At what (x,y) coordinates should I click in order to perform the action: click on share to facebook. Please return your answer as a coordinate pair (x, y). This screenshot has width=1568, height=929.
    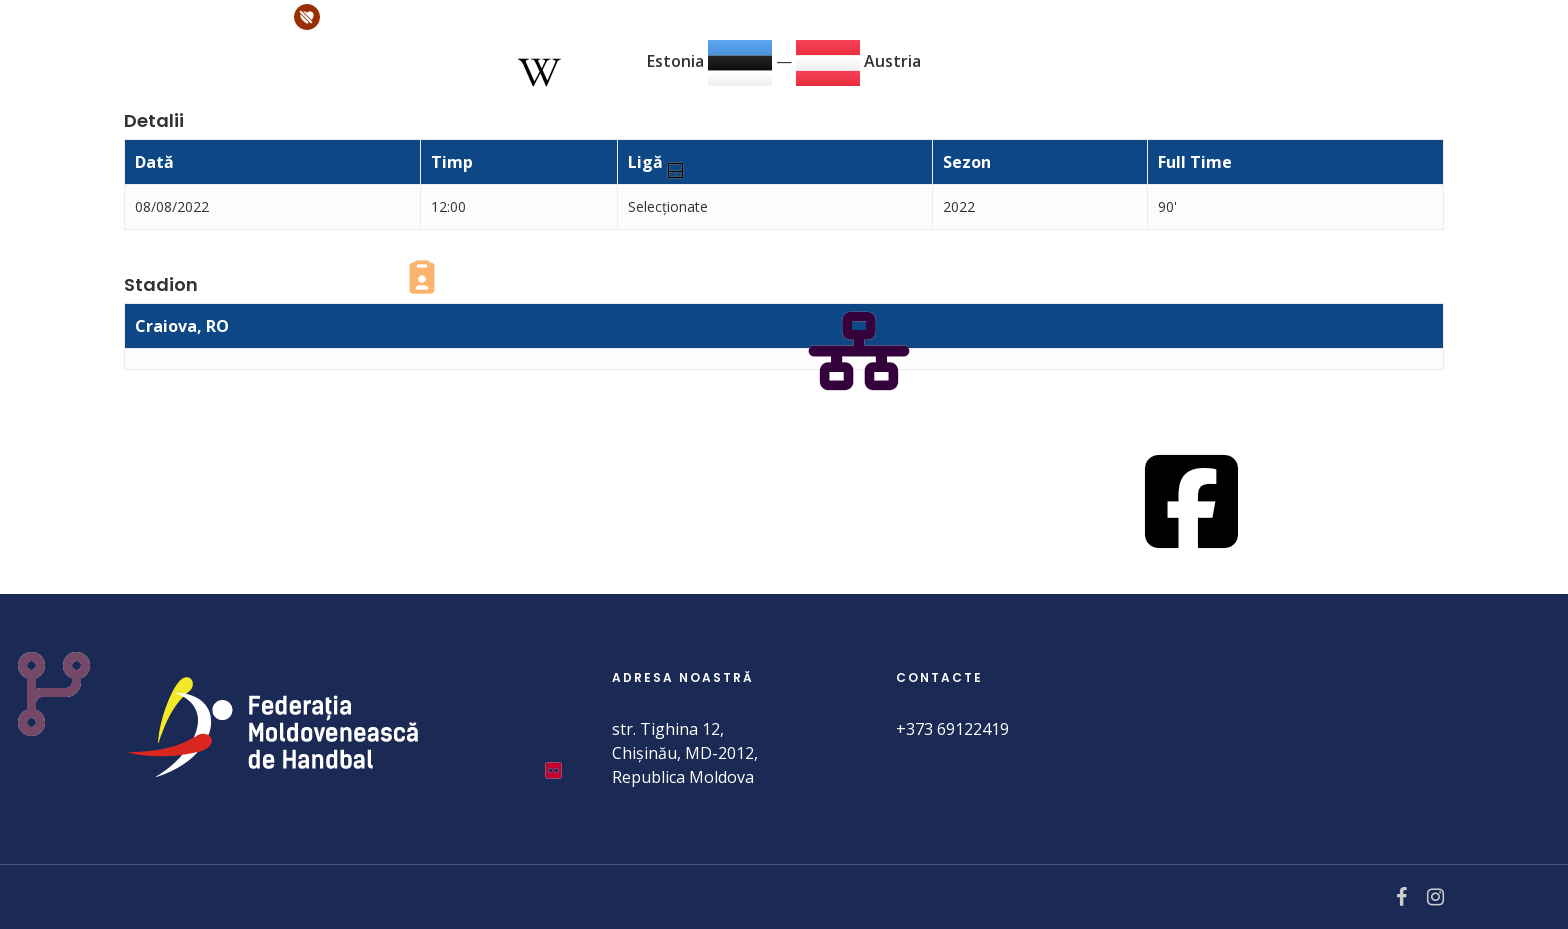
    Looking at the image, I should click on (1191, 501).